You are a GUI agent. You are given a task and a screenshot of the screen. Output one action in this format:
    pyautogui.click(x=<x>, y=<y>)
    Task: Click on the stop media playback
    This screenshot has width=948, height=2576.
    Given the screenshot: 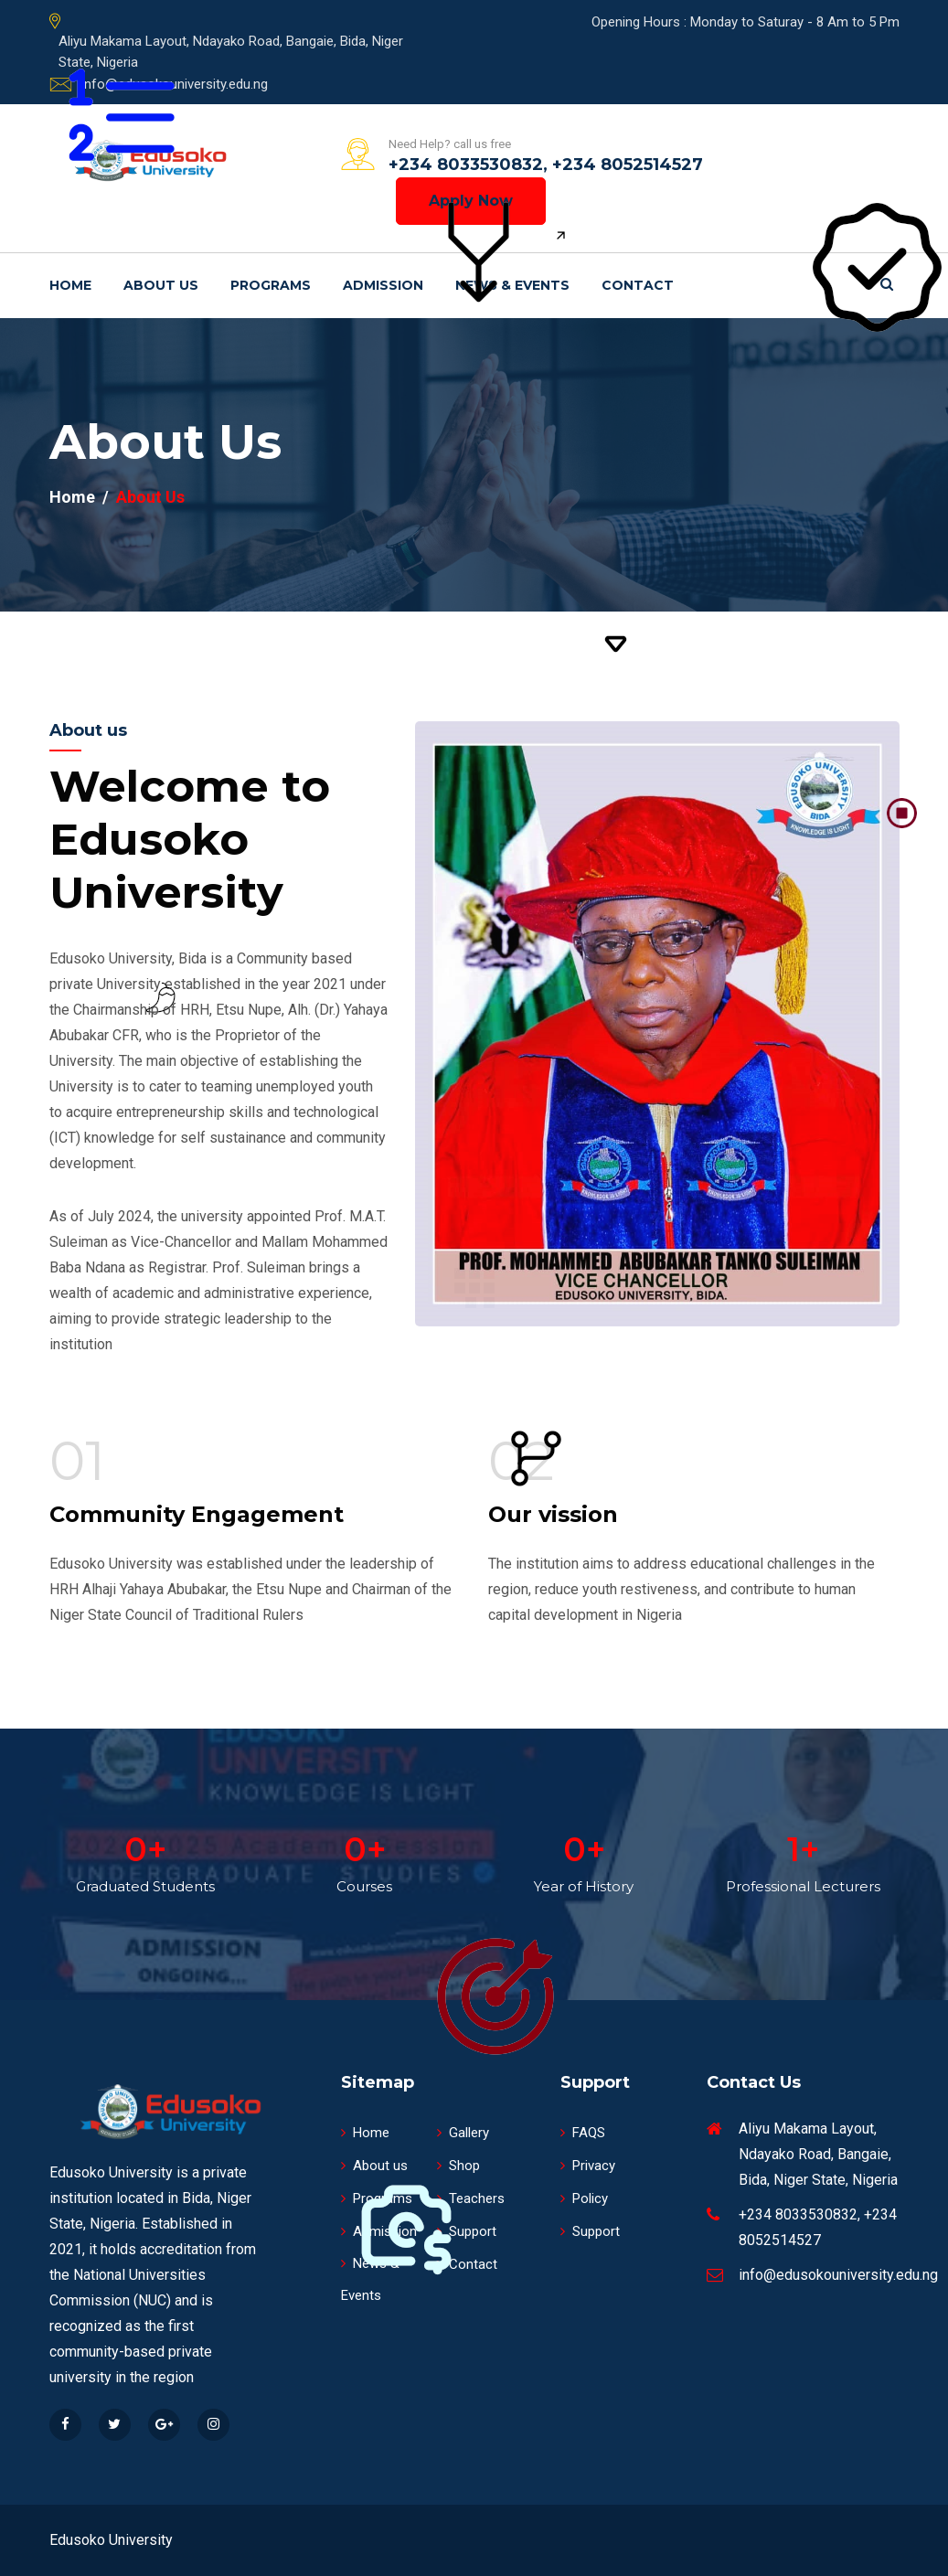 What is the action you would take?
    pyautogui.click(x=901, y=813)
    